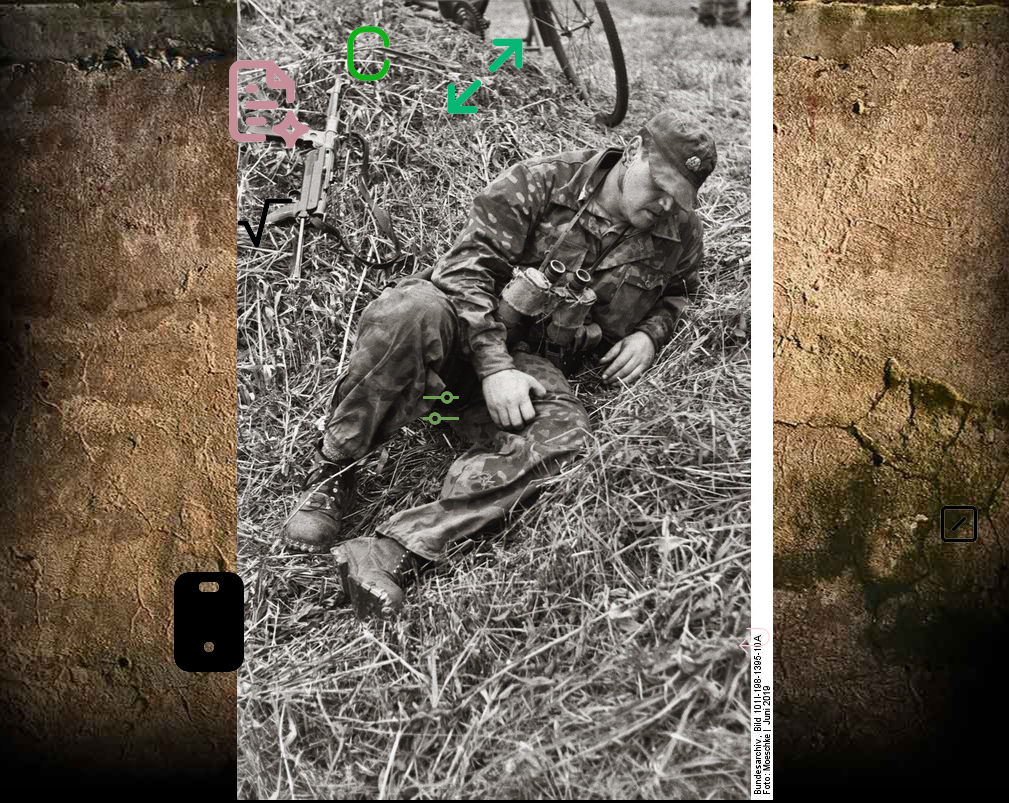  I want to click on undo or revert to previous action, so click(754, 639).